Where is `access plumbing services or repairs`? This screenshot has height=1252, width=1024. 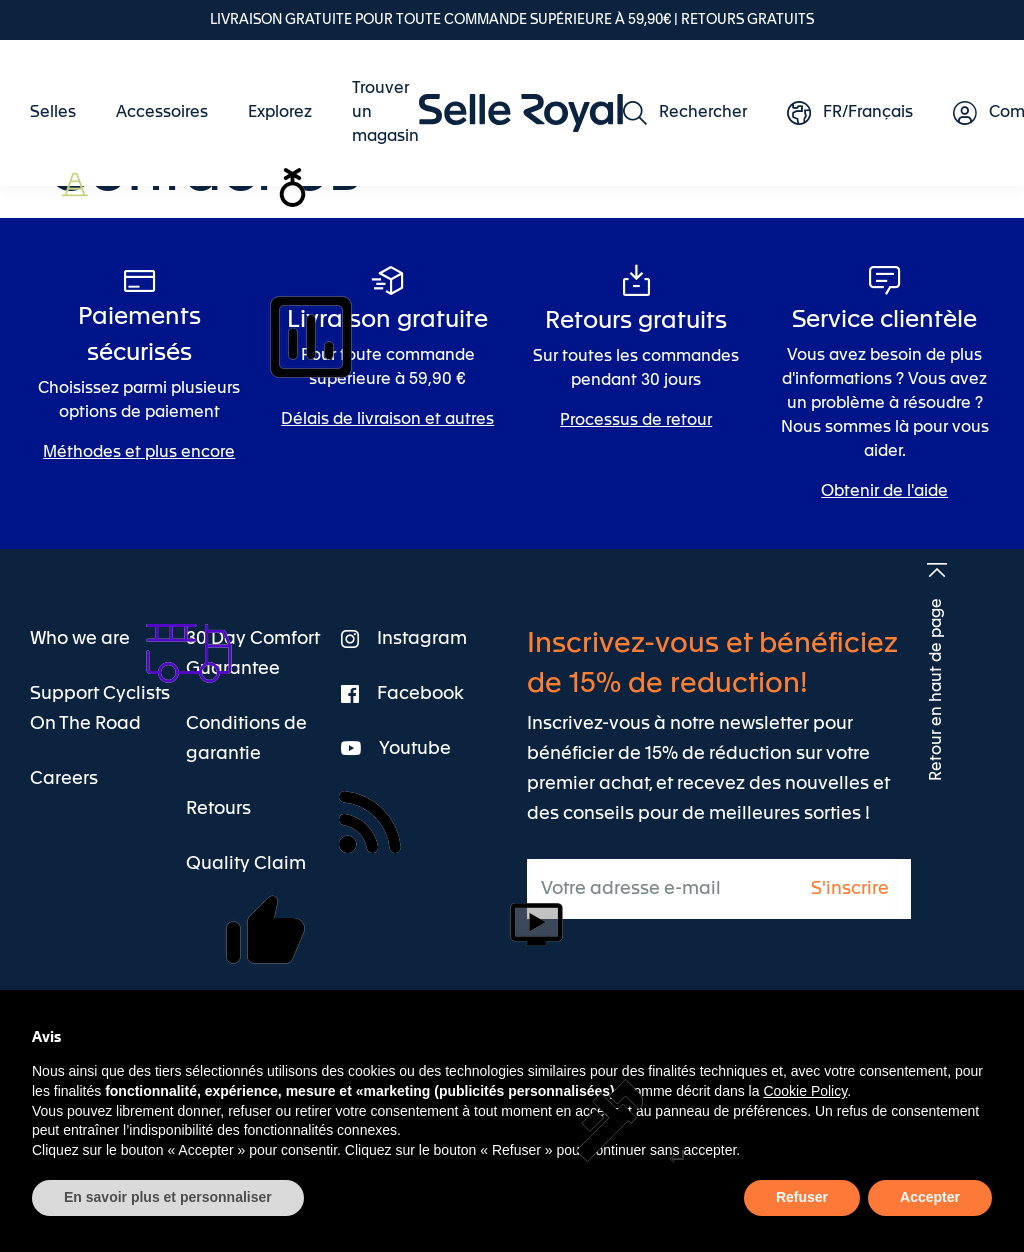 access plumbing services or repairs is located at coordinates (609, 1120).